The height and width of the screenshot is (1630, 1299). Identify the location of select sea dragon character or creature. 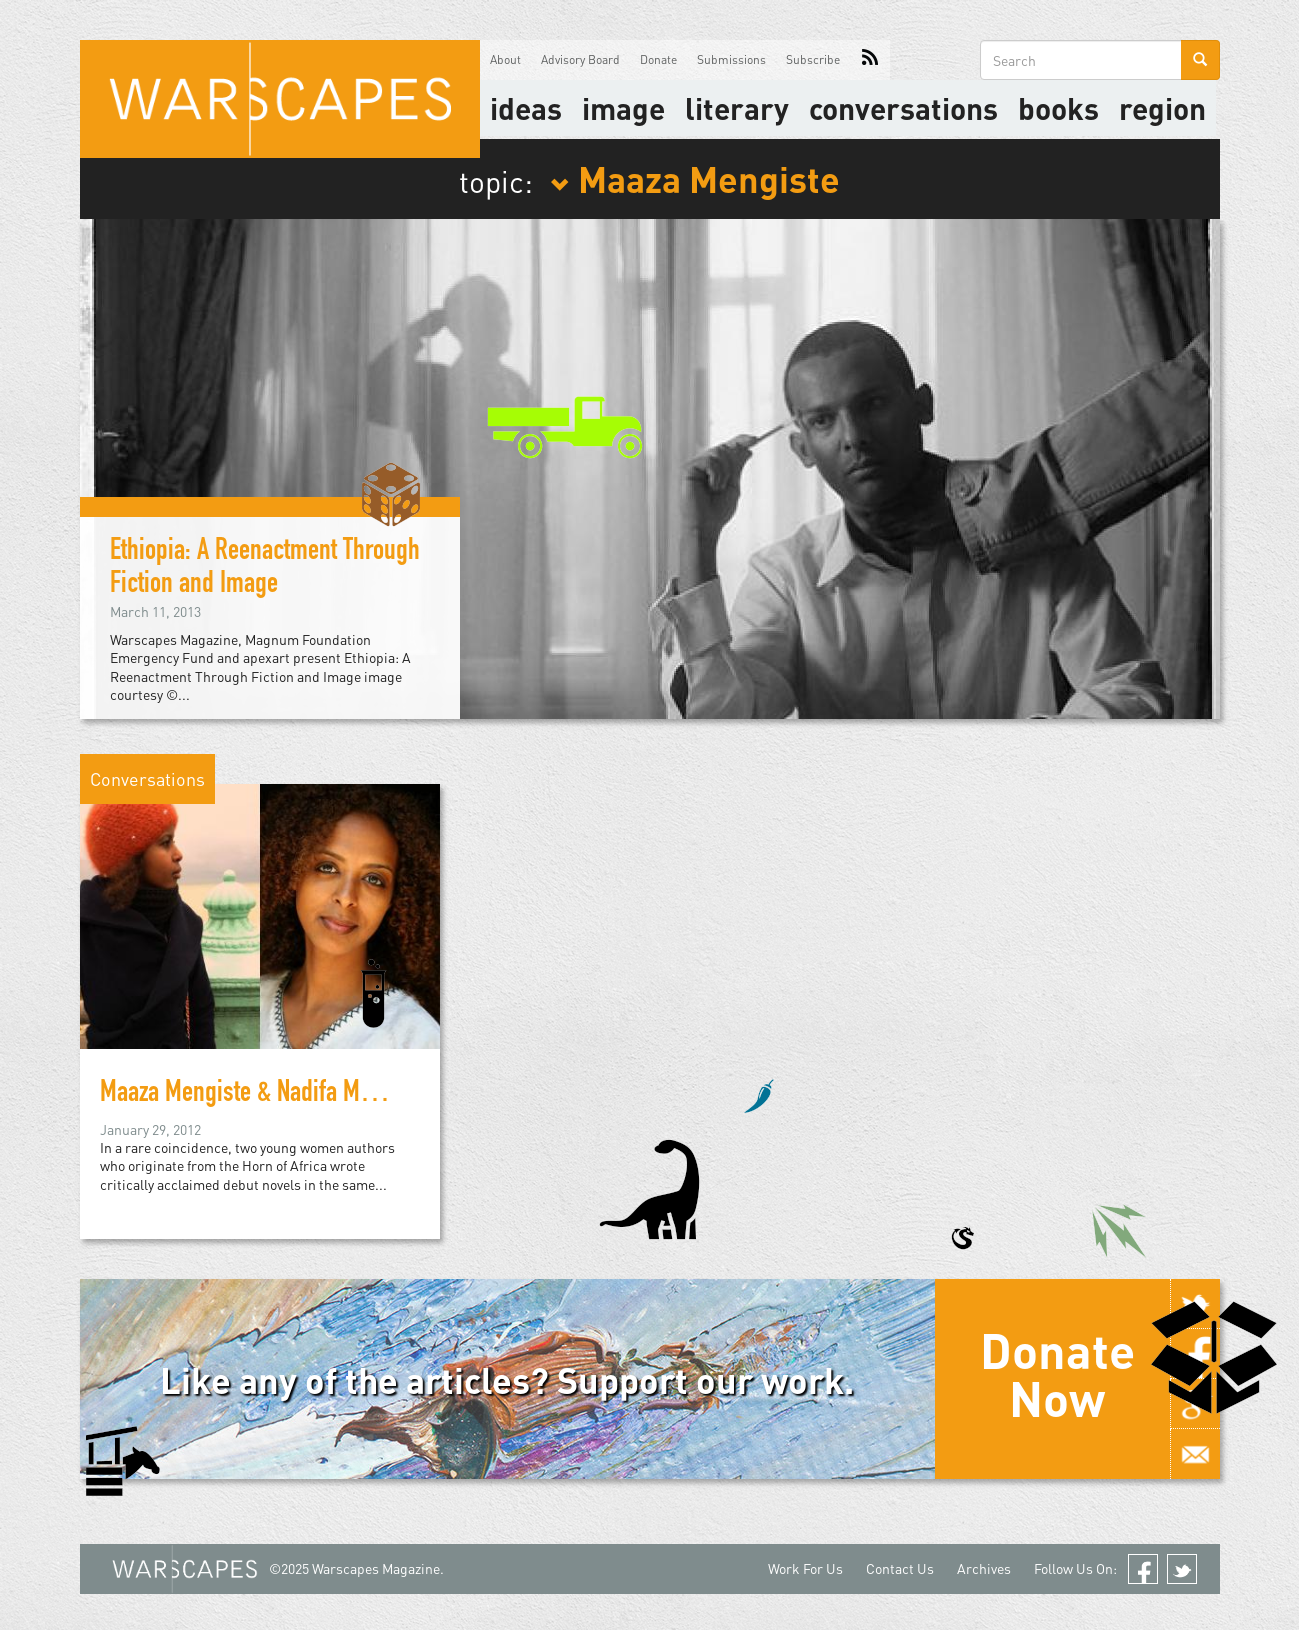
(963, 1238).